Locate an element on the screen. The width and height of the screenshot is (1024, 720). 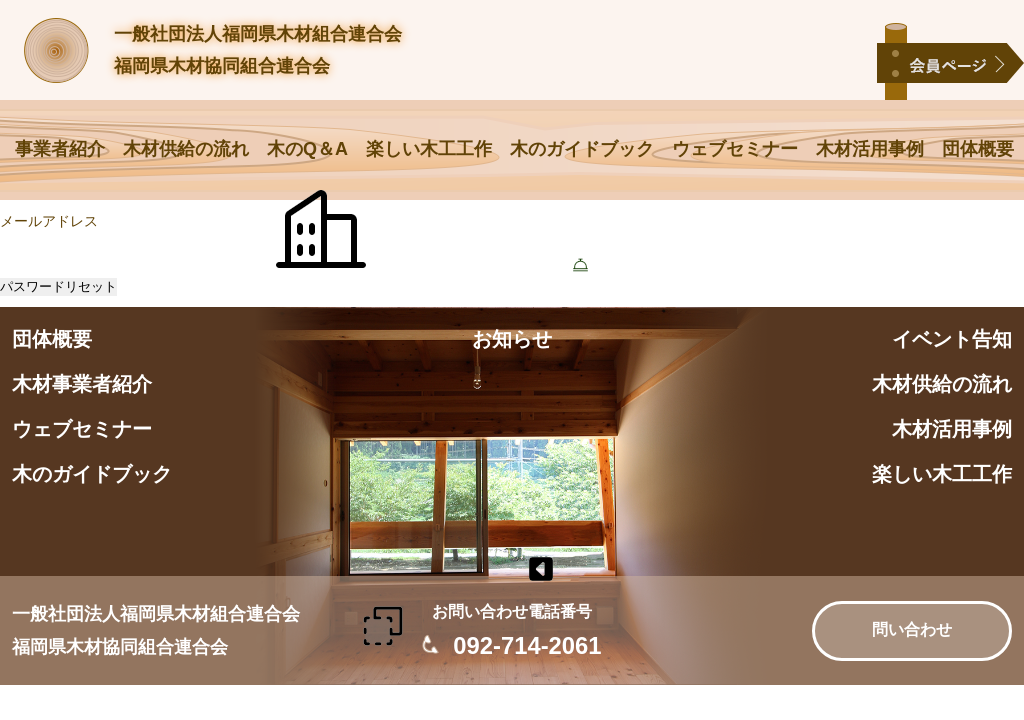
view nearby buildings or properties is located at coordinates (321, 232).